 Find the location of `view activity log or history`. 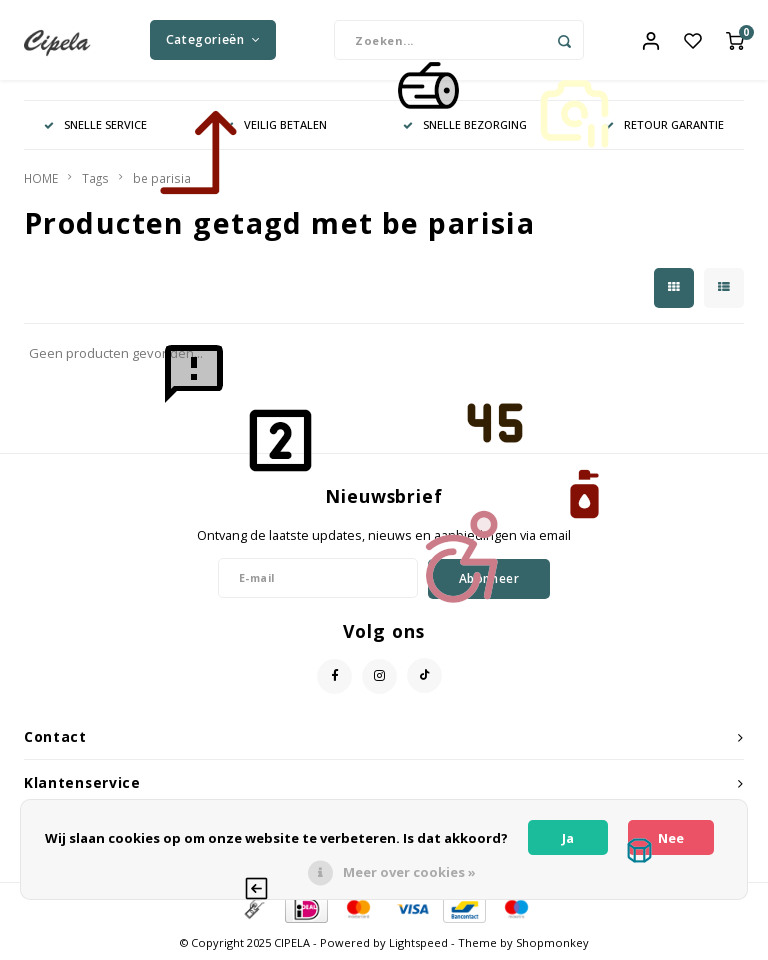

view activity log or history is located at coordinates (428, 88).